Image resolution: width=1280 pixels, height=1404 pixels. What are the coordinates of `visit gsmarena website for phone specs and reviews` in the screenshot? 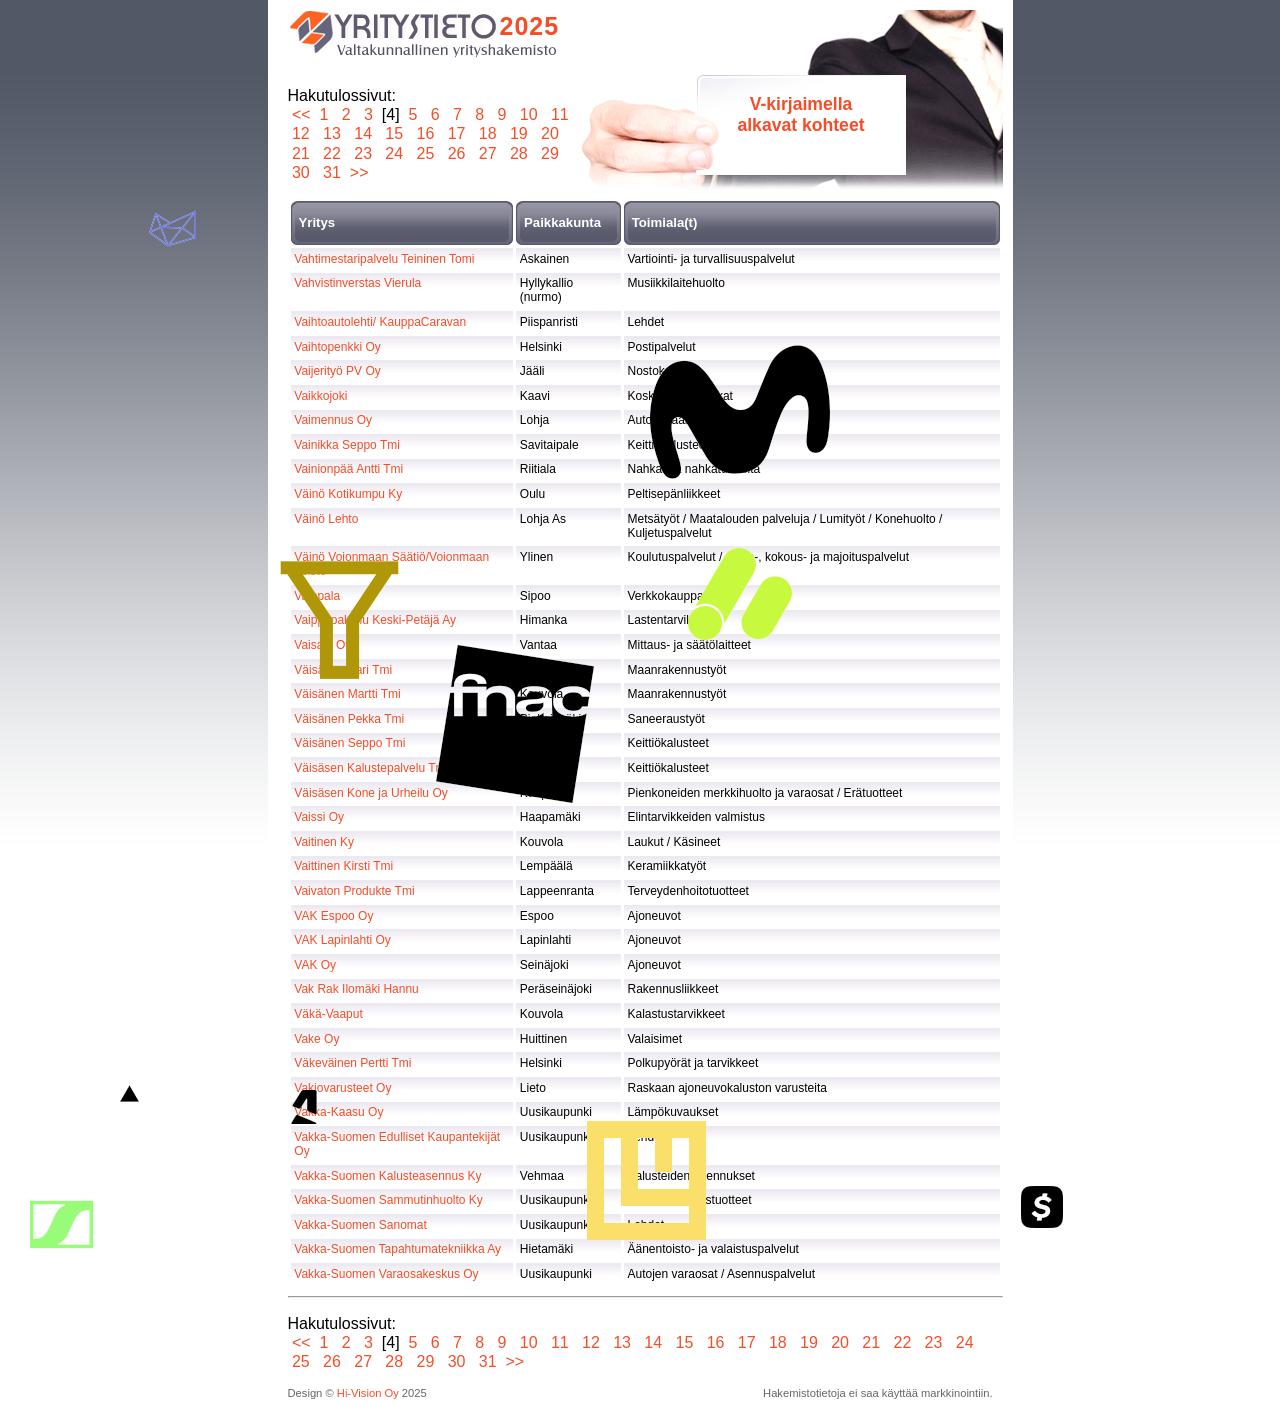 It's located at (304, 1107).